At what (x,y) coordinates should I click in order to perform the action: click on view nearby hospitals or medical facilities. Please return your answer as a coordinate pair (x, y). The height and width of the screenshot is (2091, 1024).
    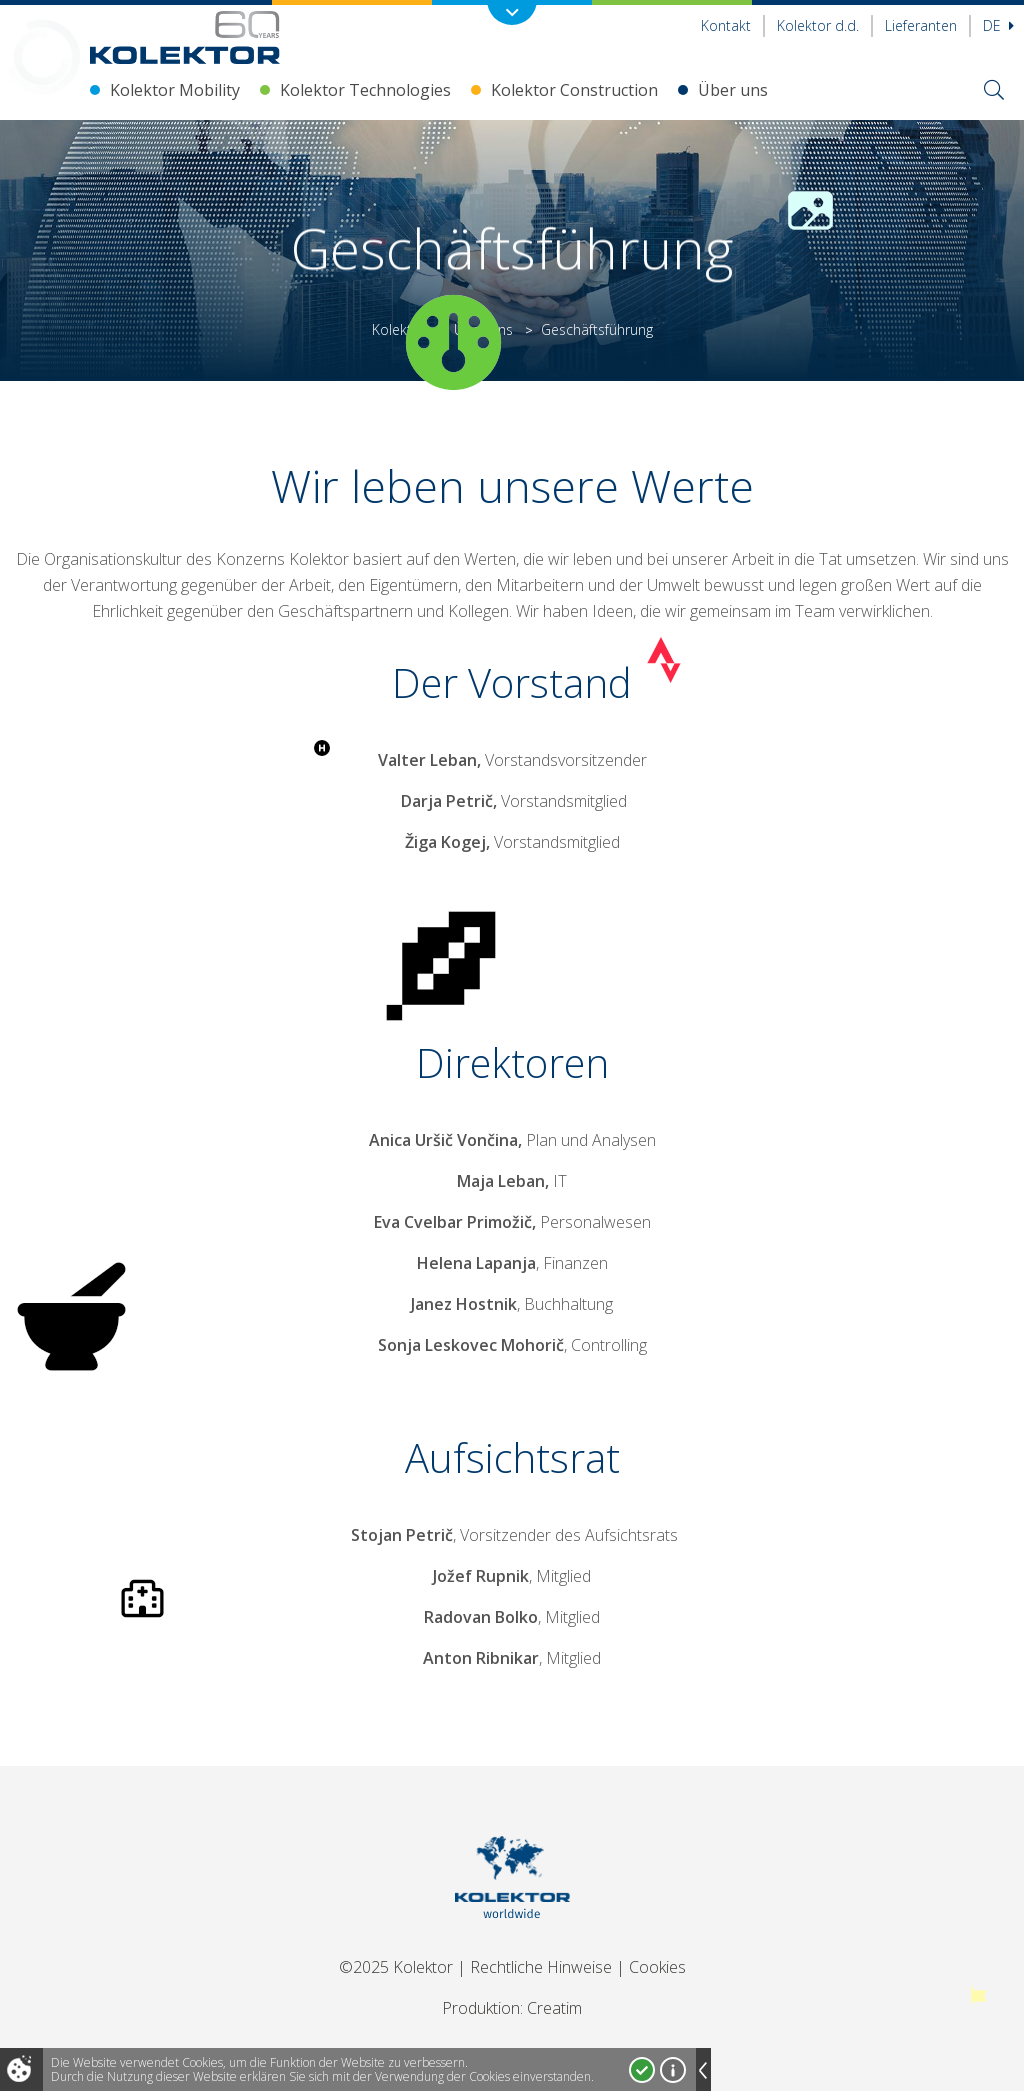
    Looking at the image, I should click on (142, 1598).